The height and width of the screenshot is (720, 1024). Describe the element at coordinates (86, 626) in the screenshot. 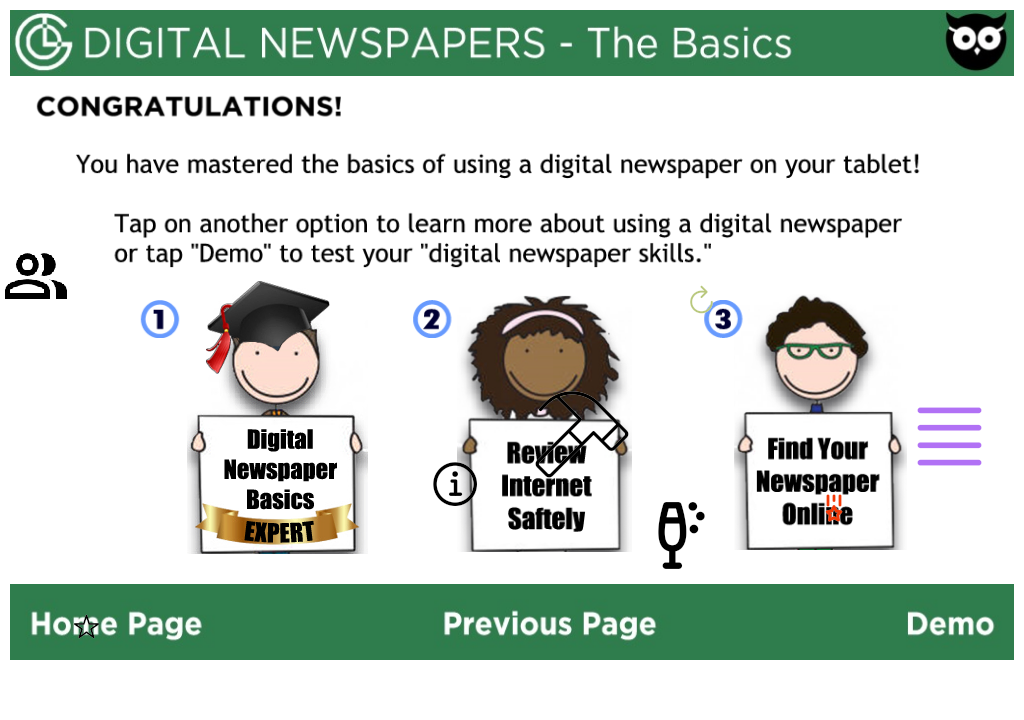

I see `add to favorites` at that location.